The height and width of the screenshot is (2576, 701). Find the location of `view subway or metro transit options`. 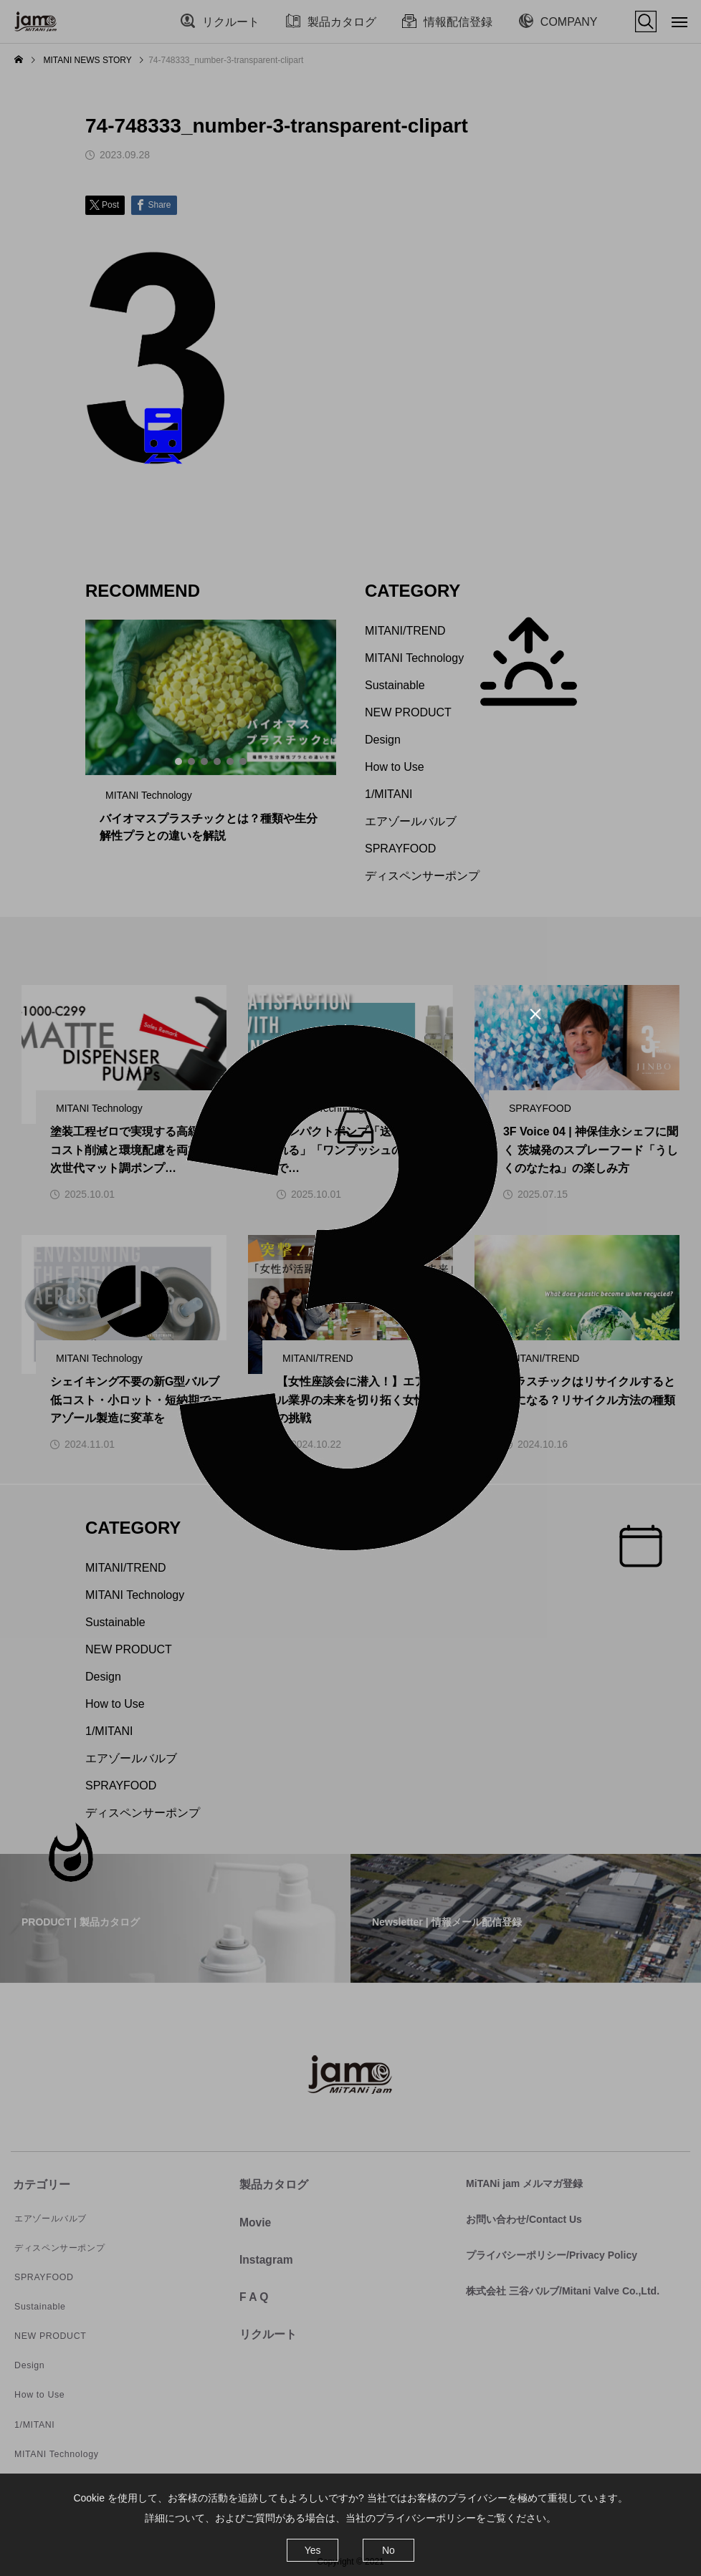

view subway or metro transit options is located at coordinates (163, 436).